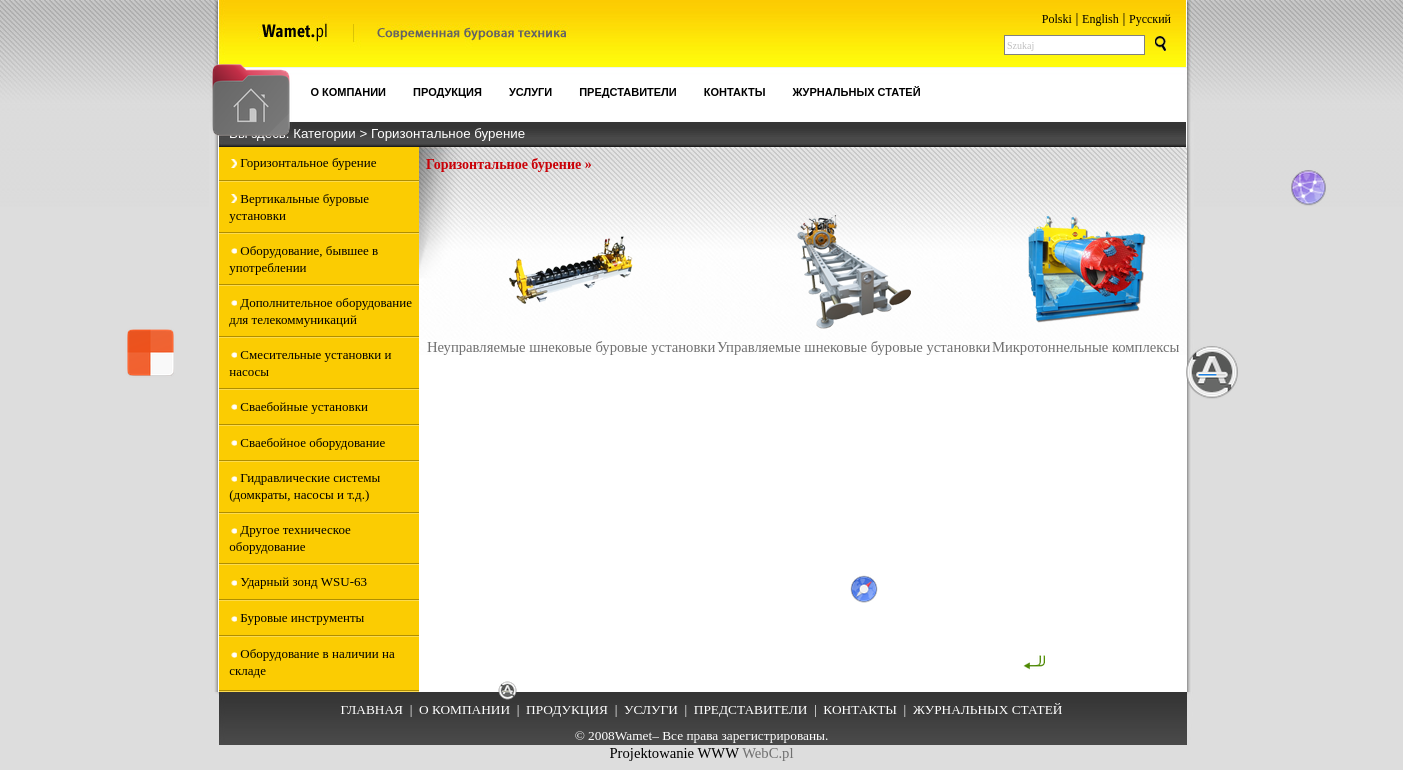  Describe the element at coordinates (1308, 187) in the screenshot. I see `access network settings and preferences` at that location.